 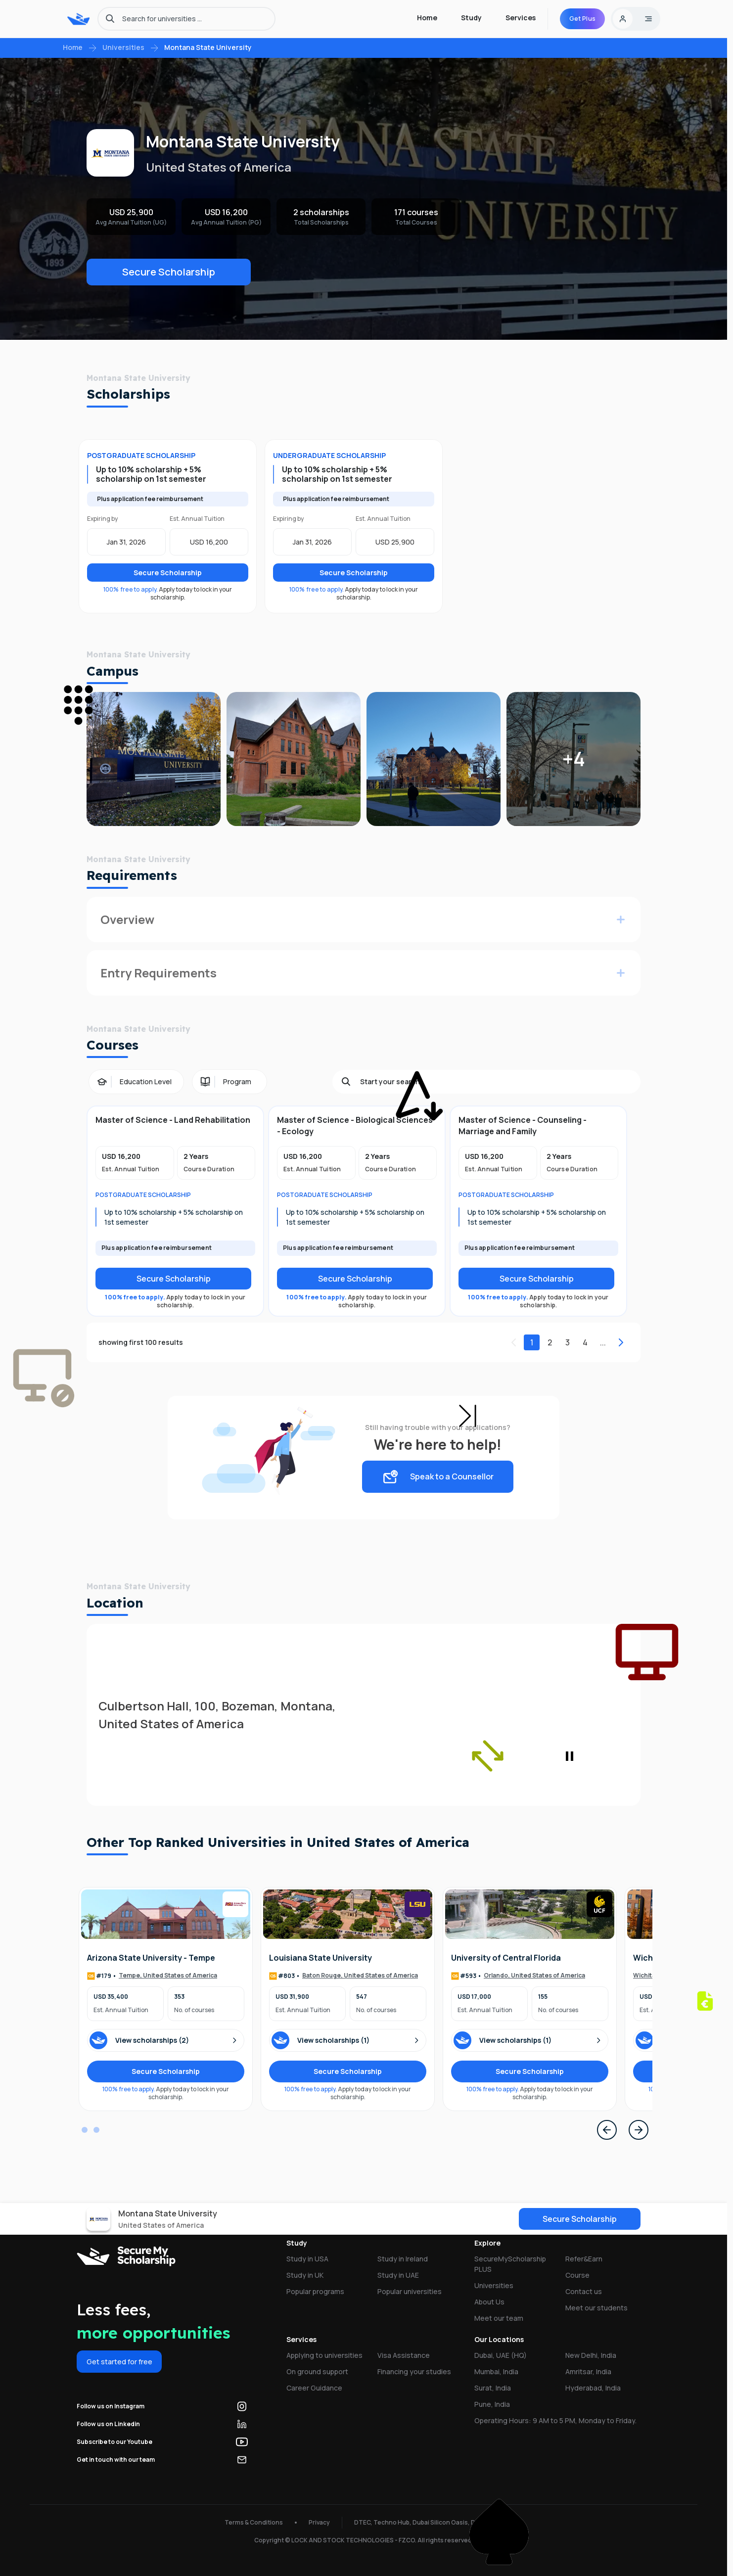 I want to click on open the phone dialer, so click(x=78, y=705).